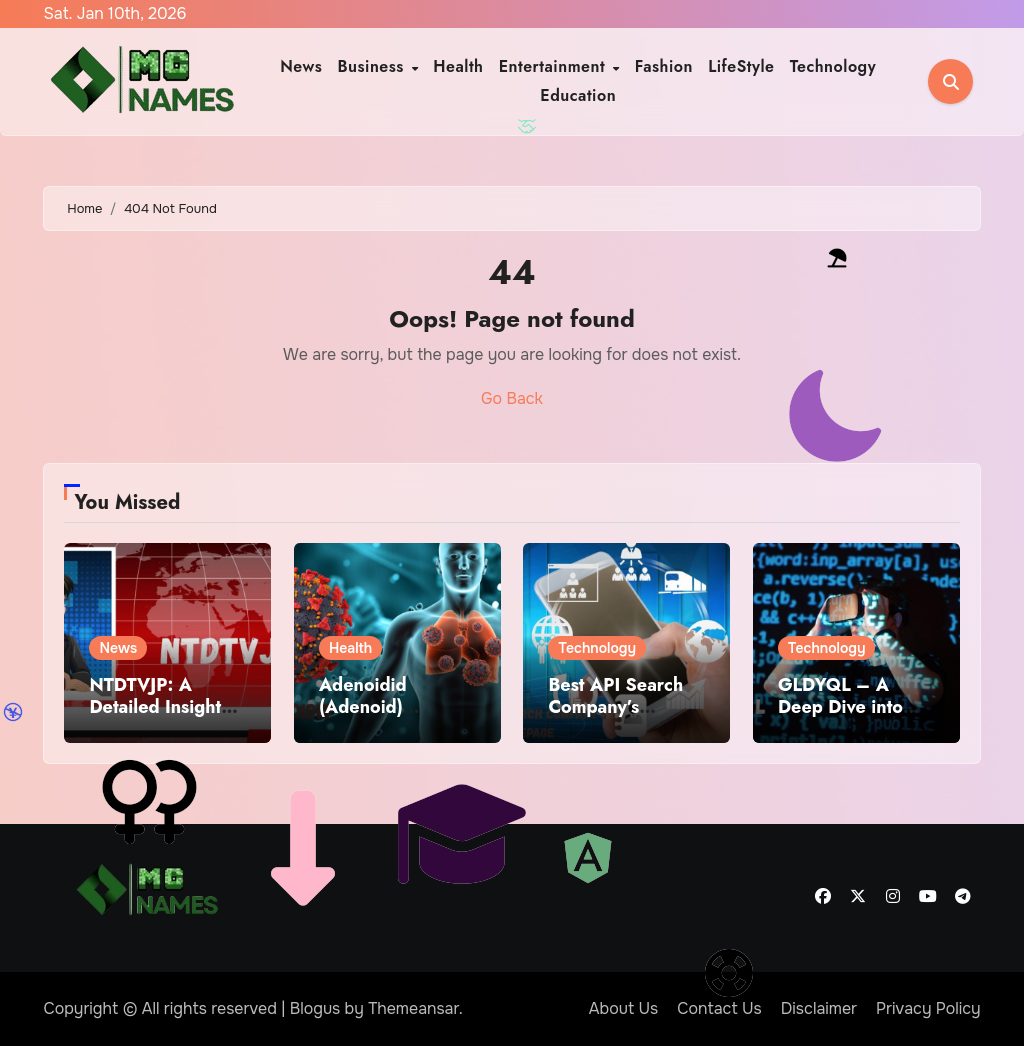 The width and height of the screenshot is (1024, 1046). Describe the element at coordinates (588, 858) in the screenshot. I see `angular framework logo` at that location.